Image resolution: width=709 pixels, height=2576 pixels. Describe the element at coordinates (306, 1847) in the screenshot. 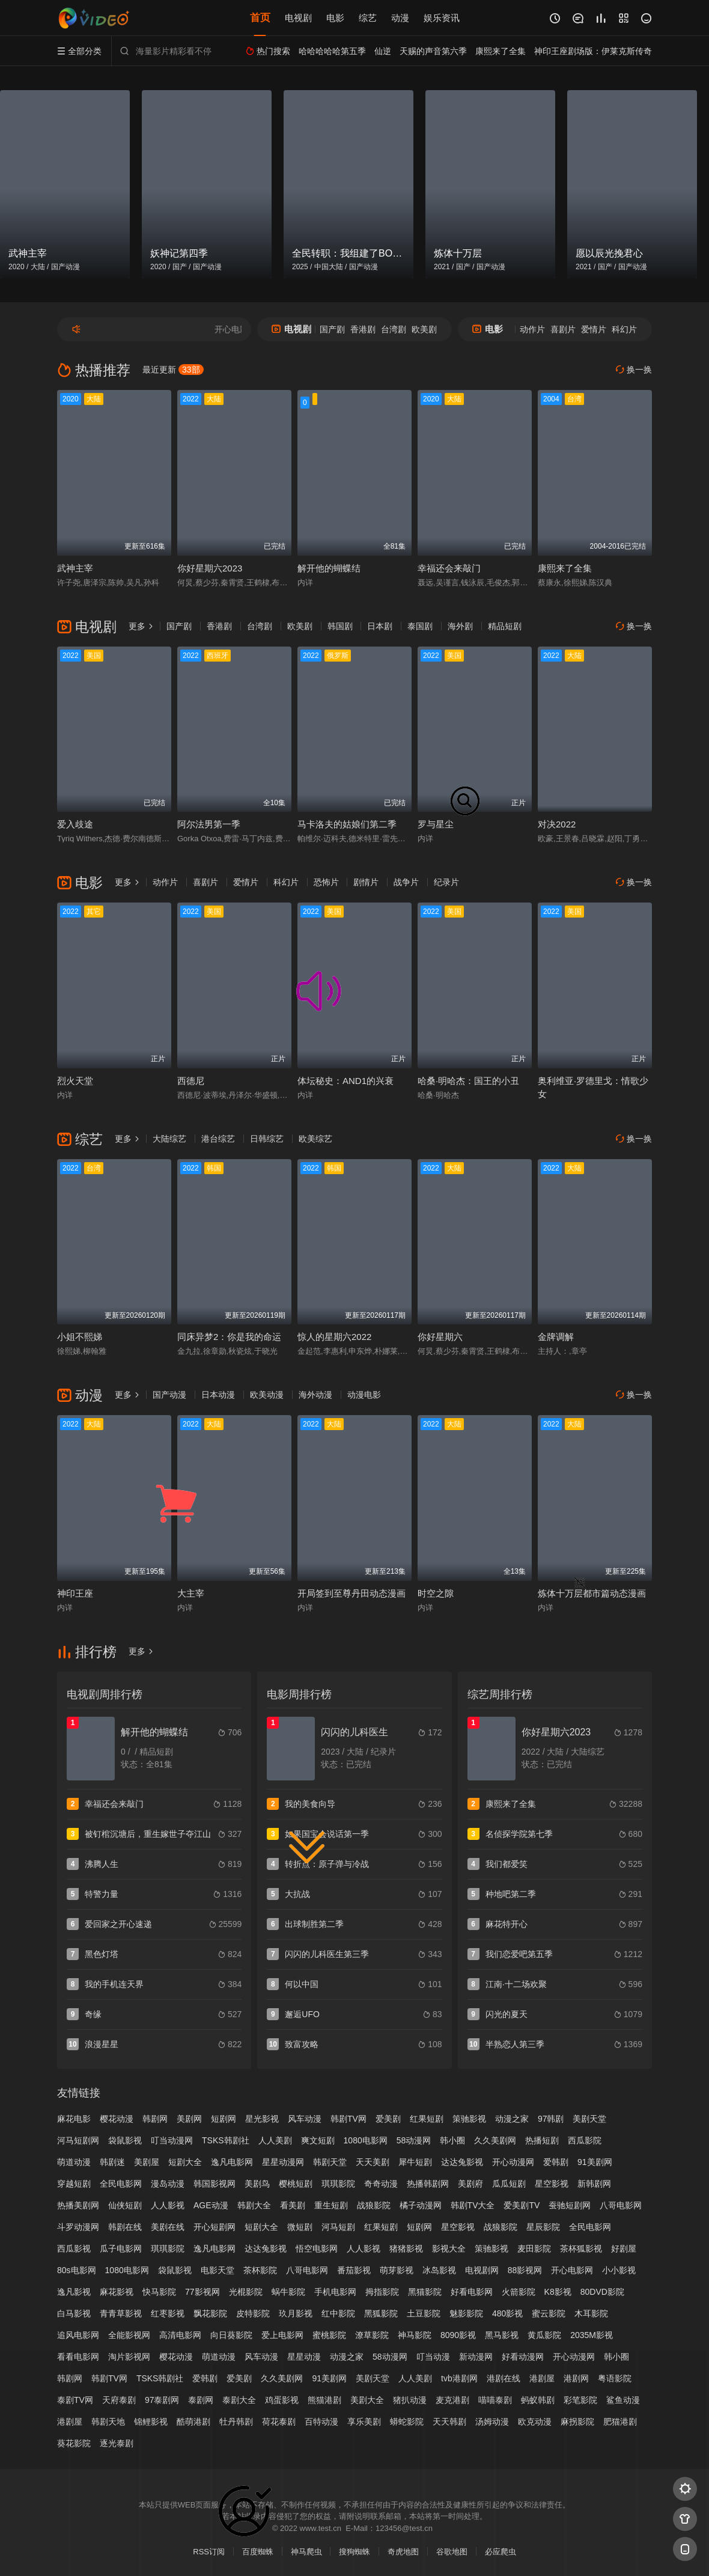

I see `scroll down or view more content below` at that location.